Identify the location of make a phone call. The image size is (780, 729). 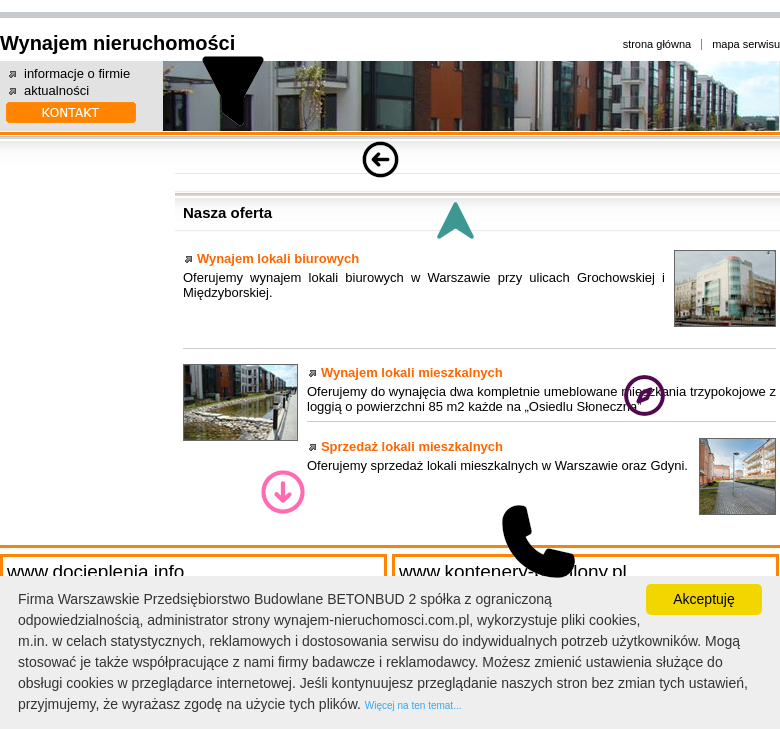
(538, 541).